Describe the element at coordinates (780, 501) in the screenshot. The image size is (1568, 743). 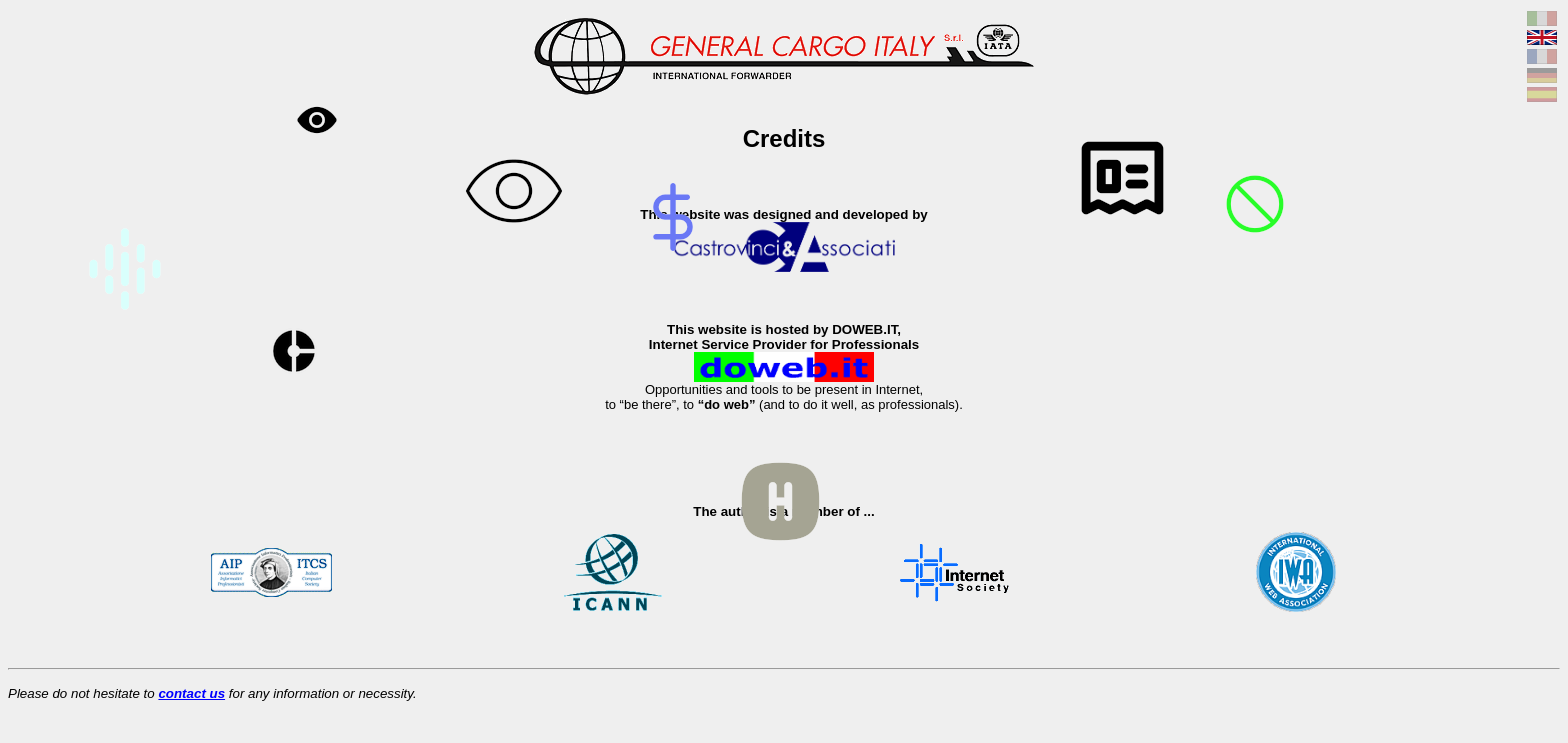
I see `access help or support section` at that location.